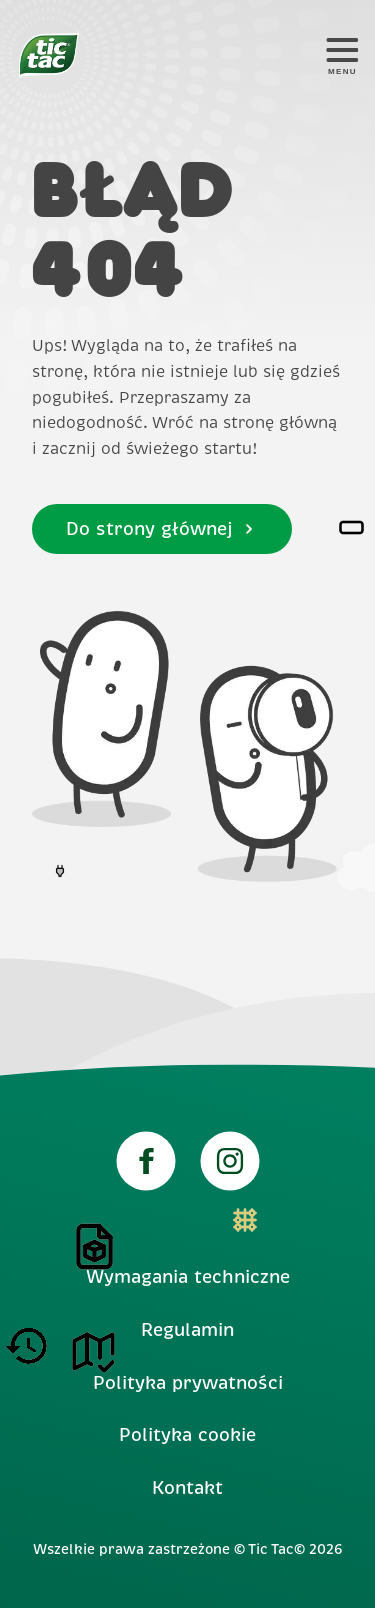 This screenshot has width=375, height=1608. I want to click on crop image to 16:9 aspect ratio, so click(351, 527).